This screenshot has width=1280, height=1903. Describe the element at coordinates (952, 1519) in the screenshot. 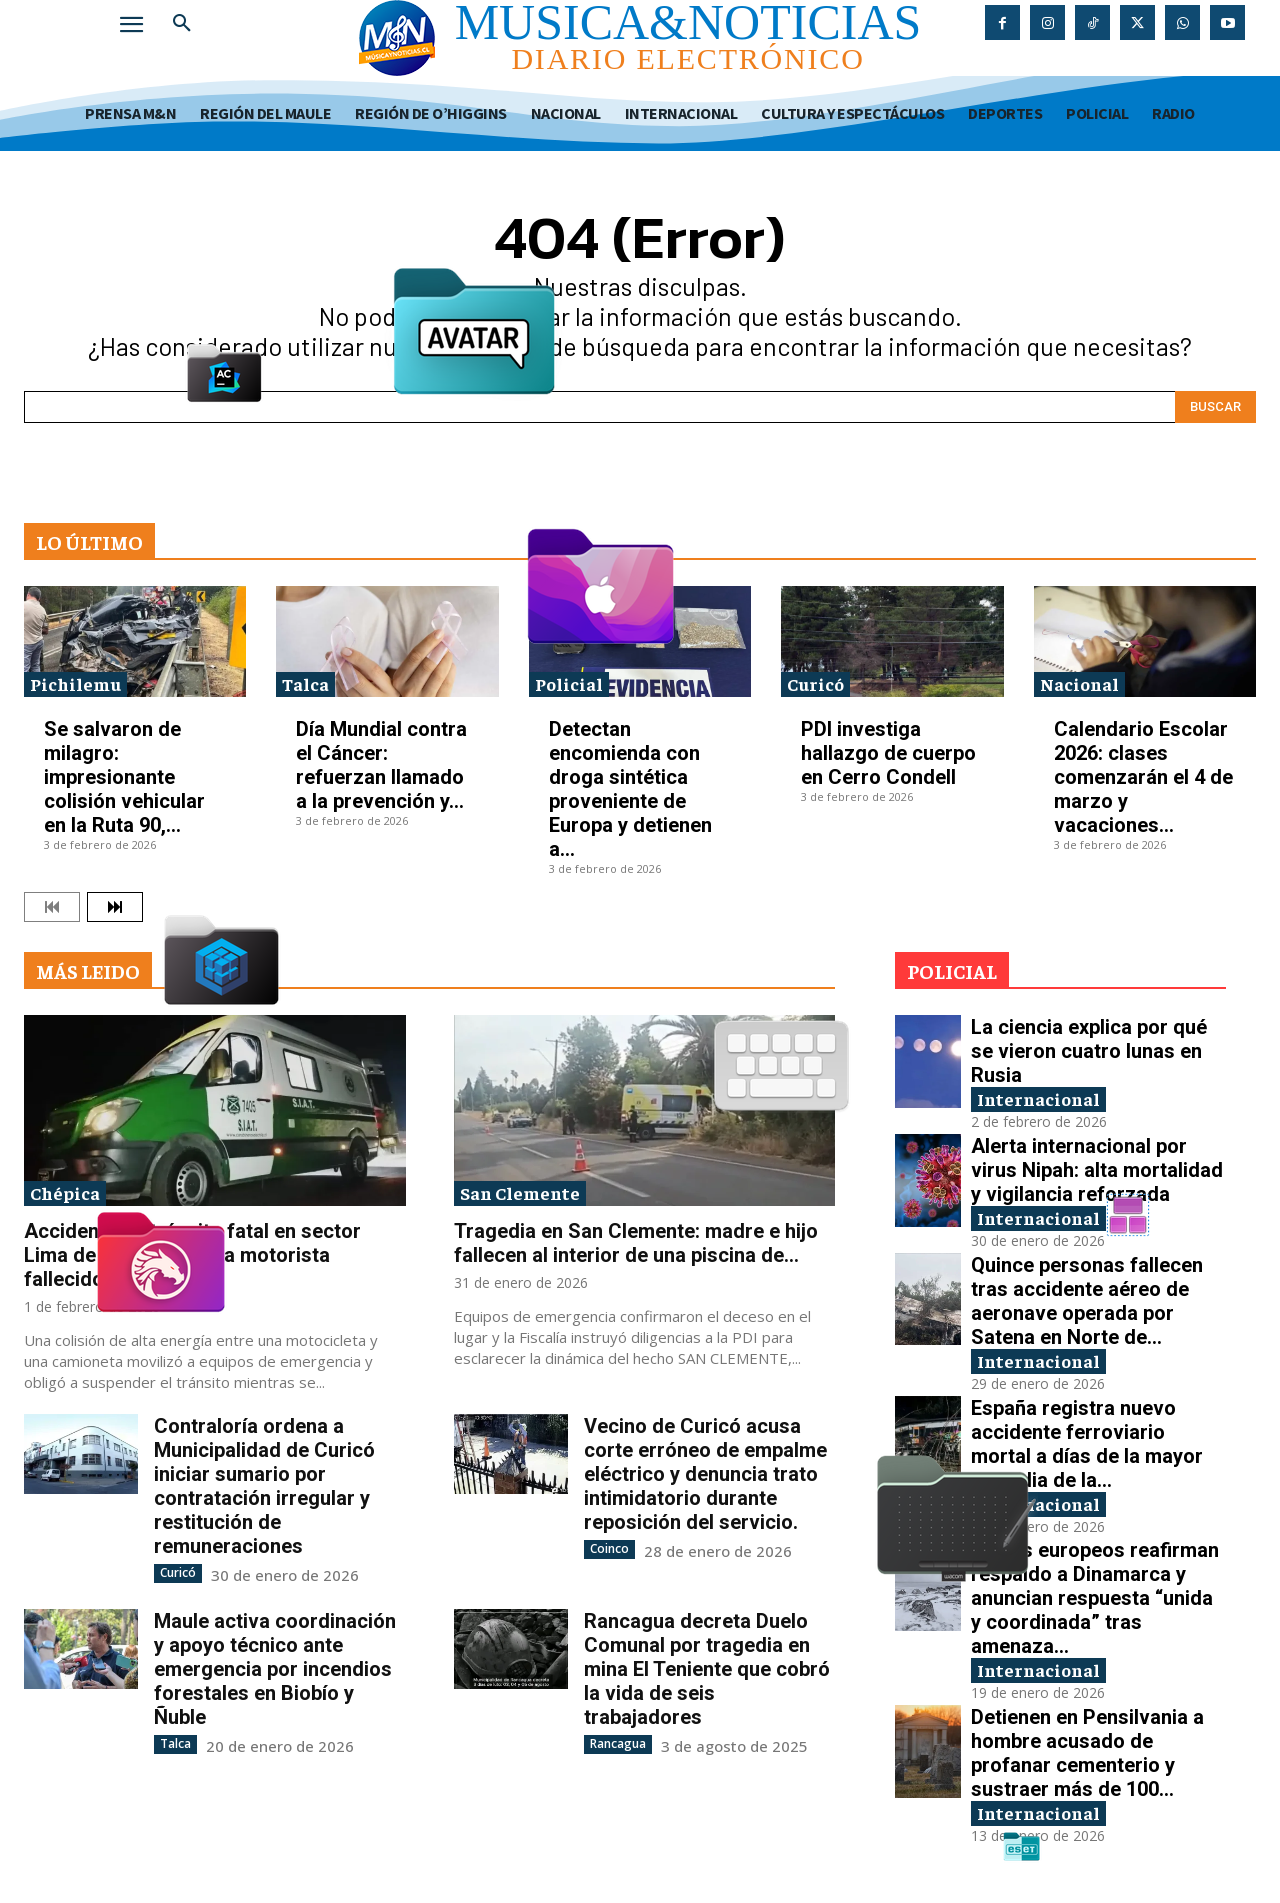

I see `open wacom tablet files and drivers` at that location.